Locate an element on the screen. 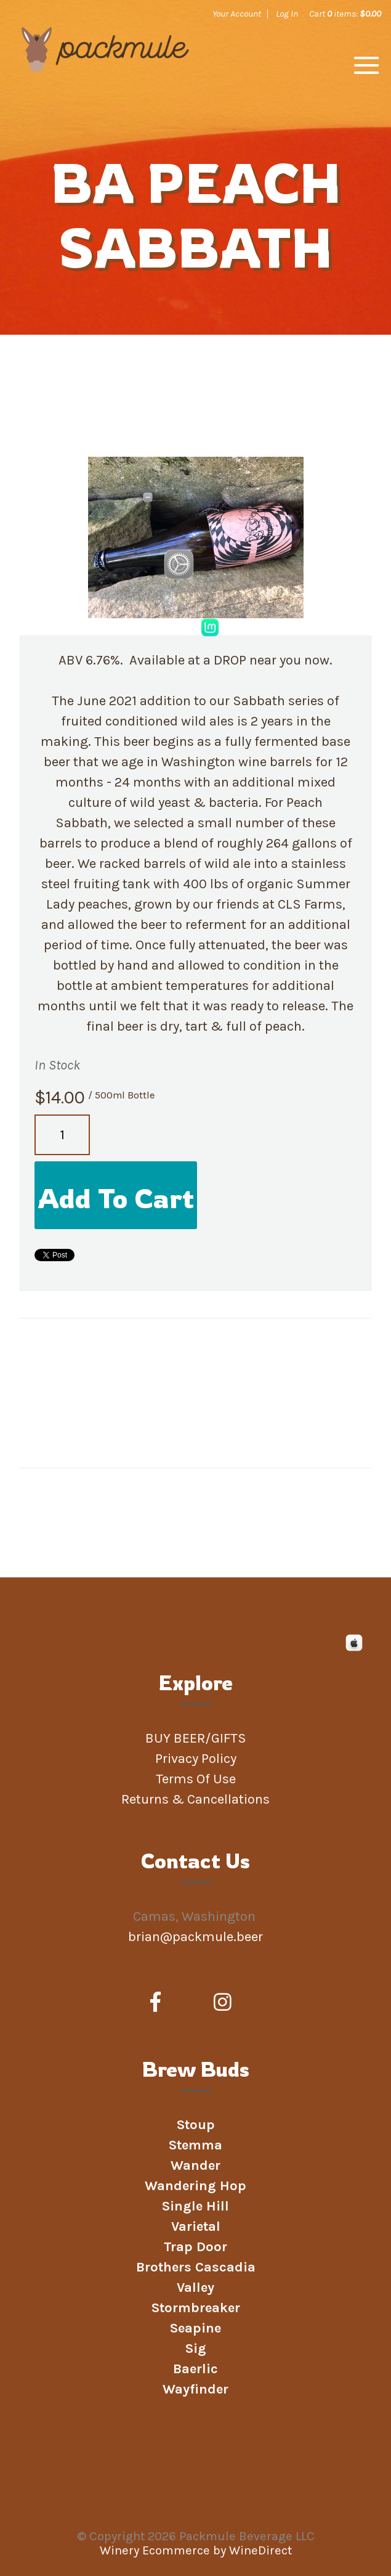 The image size is (391, 2576). open system preferences or settings is located at coordinates (354, 1643).